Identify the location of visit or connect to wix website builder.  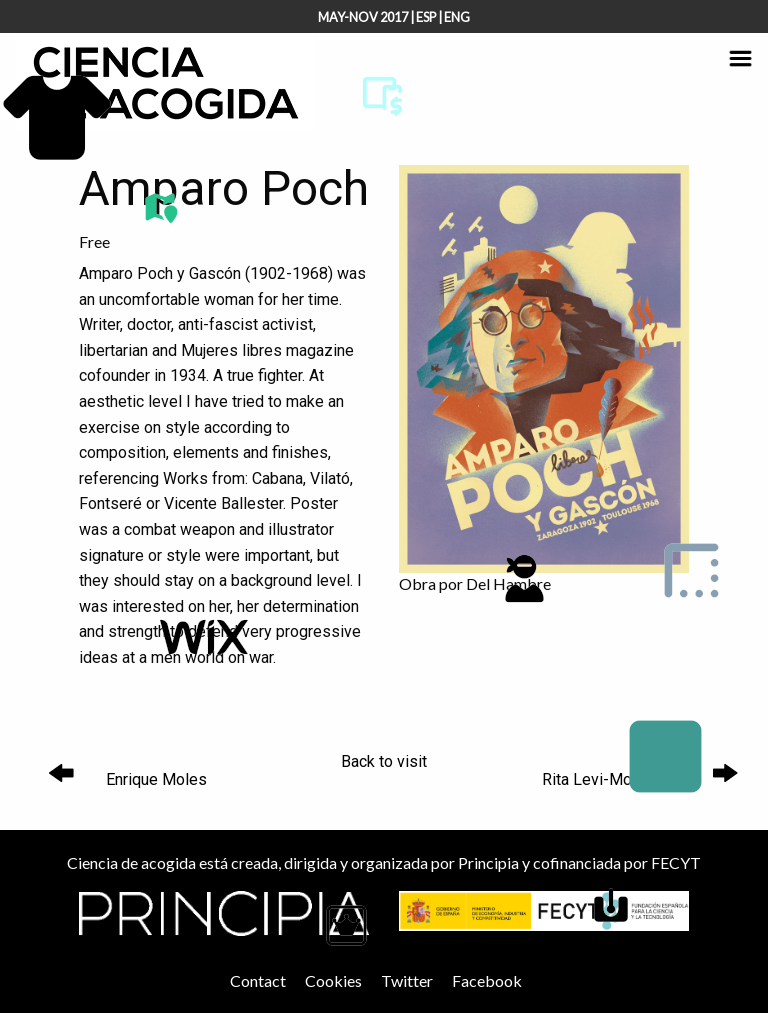
(204, 637).